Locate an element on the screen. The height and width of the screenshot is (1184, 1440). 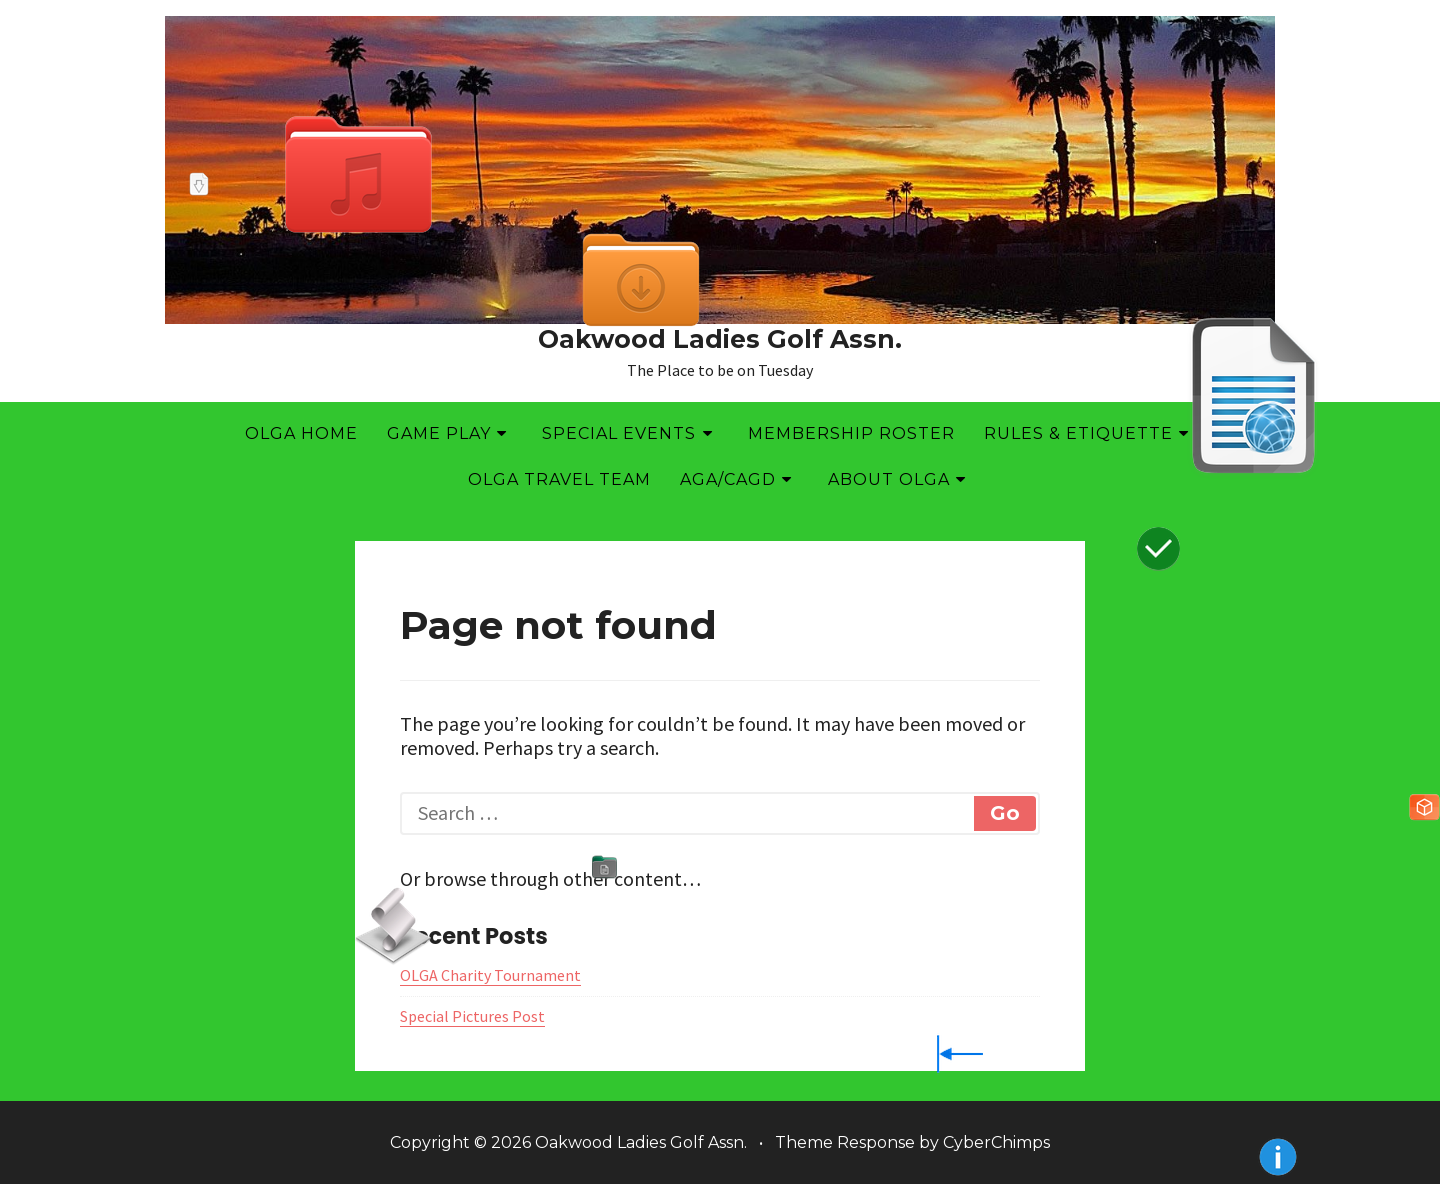
indicates file or folder is fully synced is located at coordinates (1158, 548).